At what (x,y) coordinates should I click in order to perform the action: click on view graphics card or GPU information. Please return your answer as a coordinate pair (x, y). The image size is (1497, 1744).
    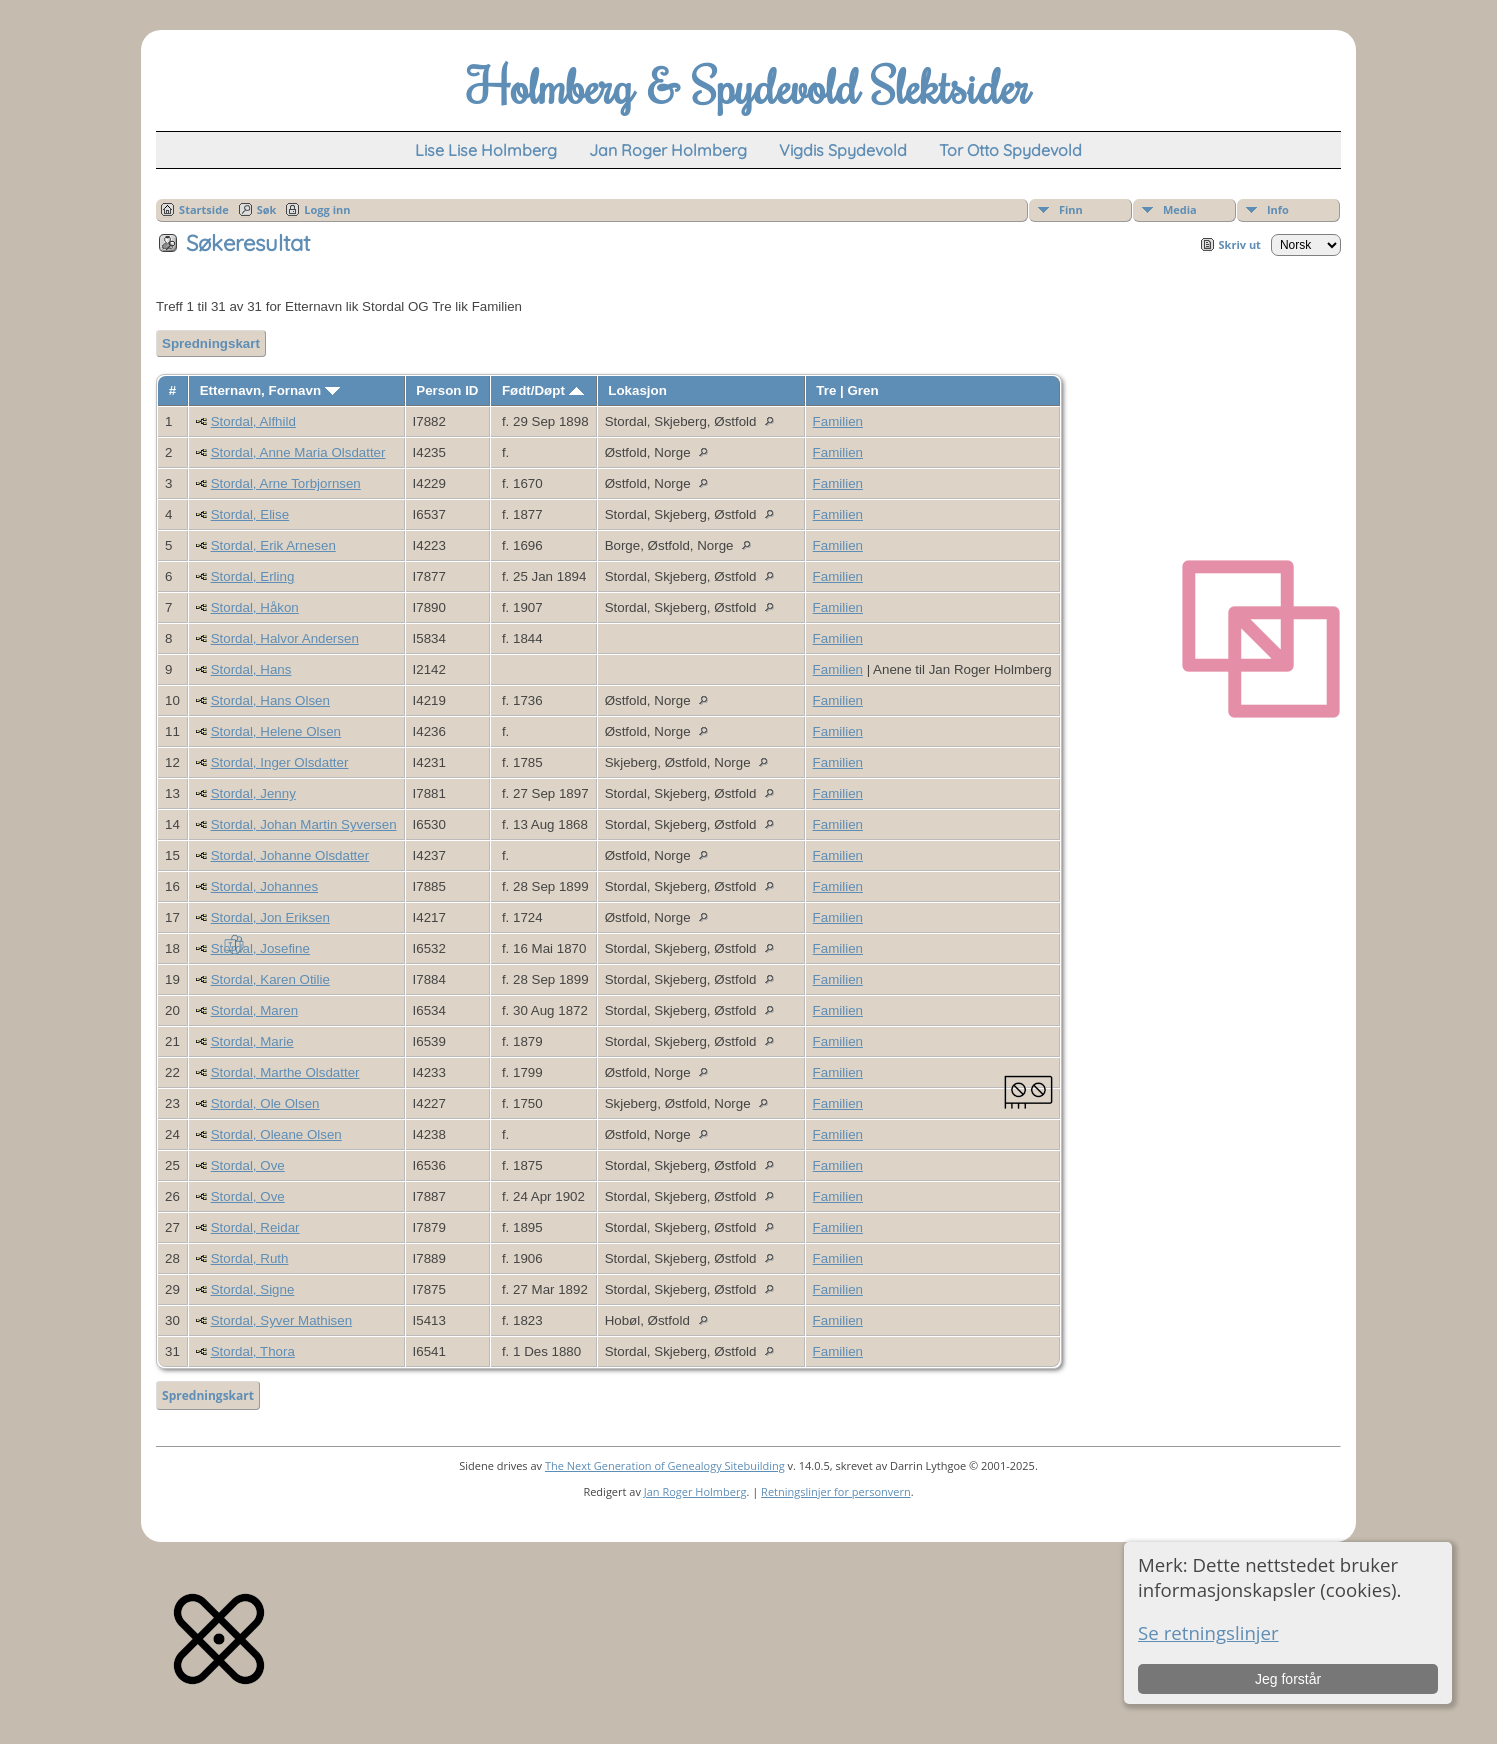
    Looking at the image, I should click on (1028, 1091).